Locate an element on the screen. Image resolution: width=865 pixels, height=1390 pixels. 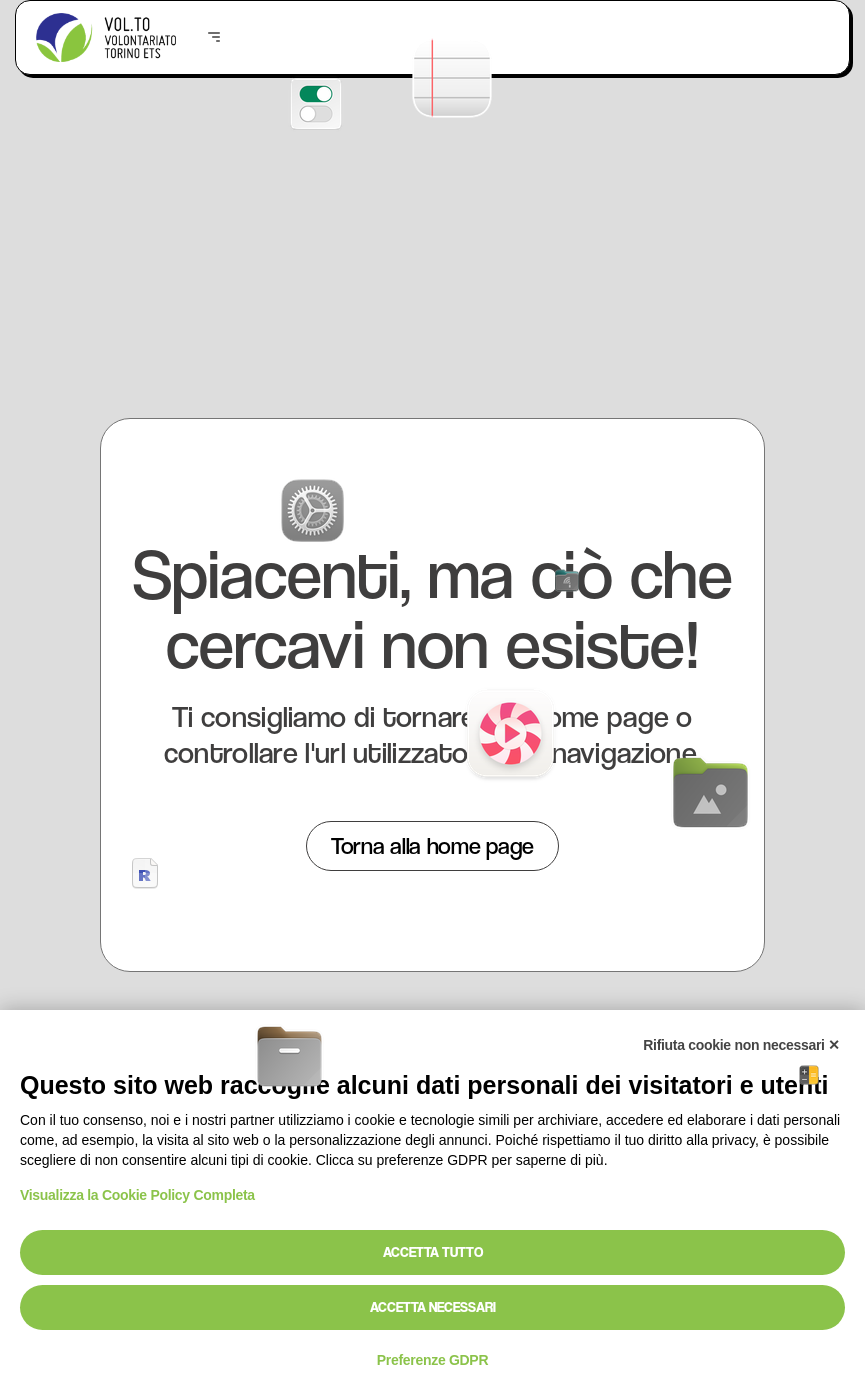
open lollypop music player is located at coordinates (510, 733).